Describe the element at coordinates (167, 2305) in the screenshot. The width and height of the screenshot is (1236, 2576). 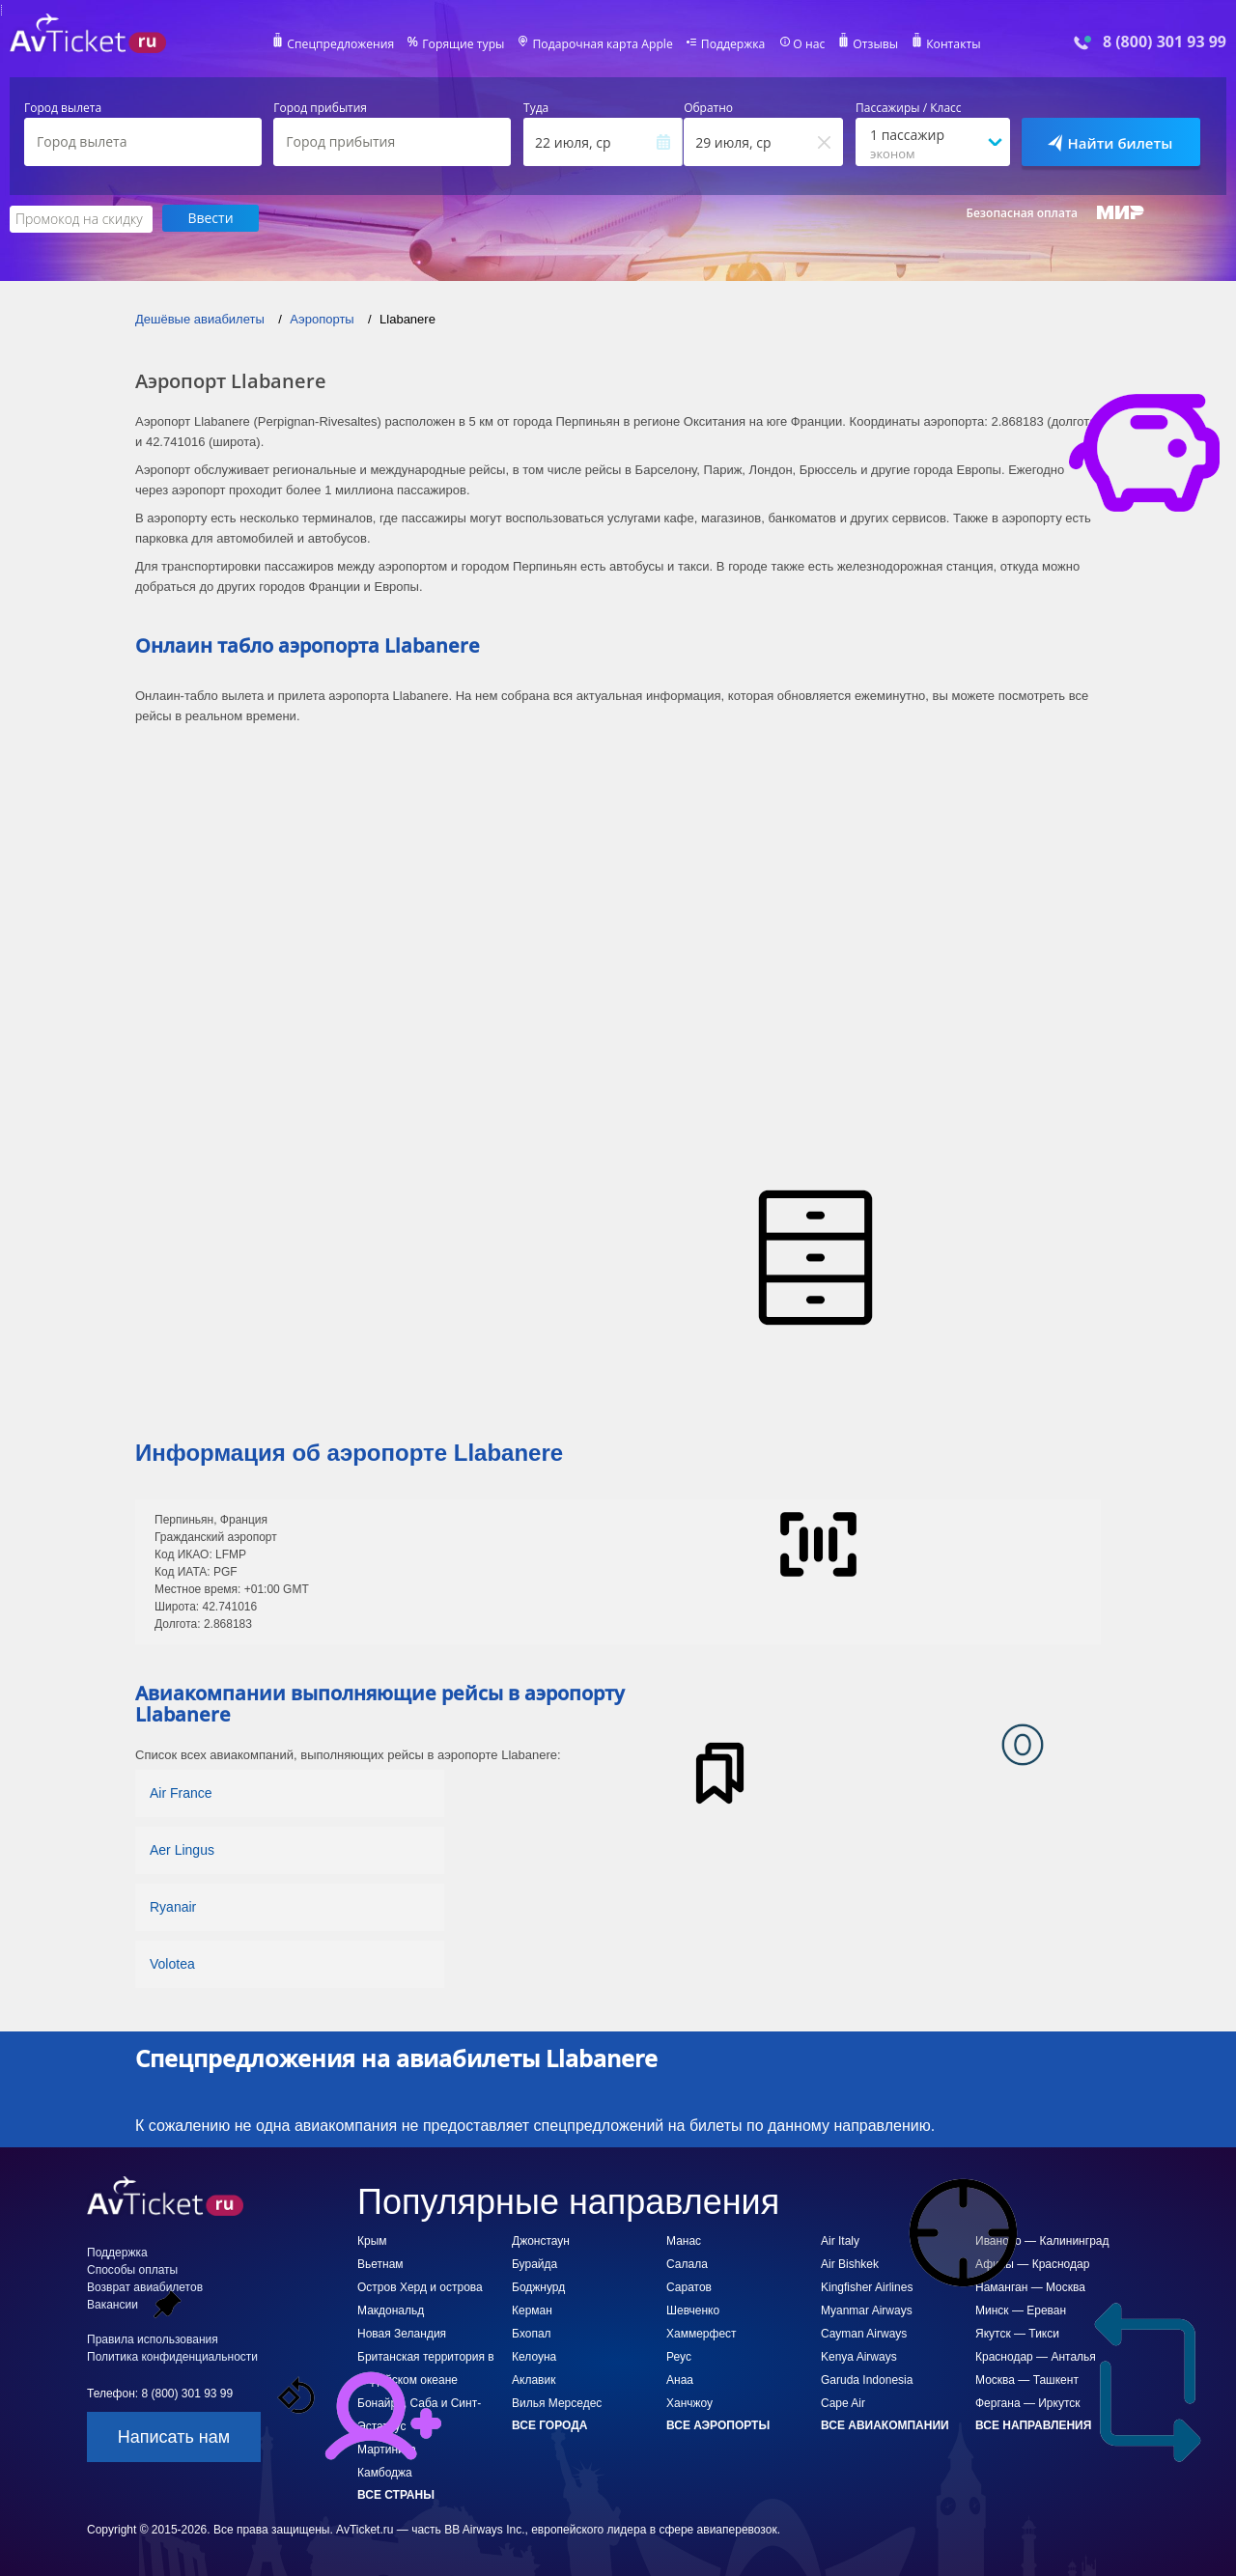
I see `pin this item to keep it visible` at that location.